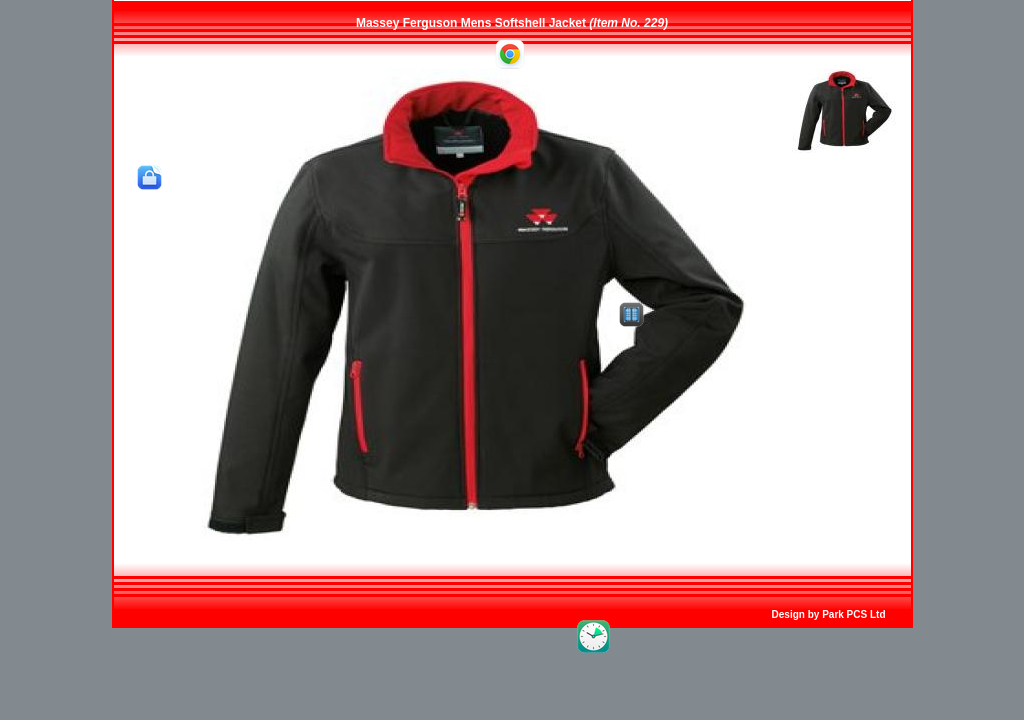 This screenshot has height=720, width=1024. Describe the element at coordinates (631, 314) in the screenshot. I see `open virtualization container settings` at that location.